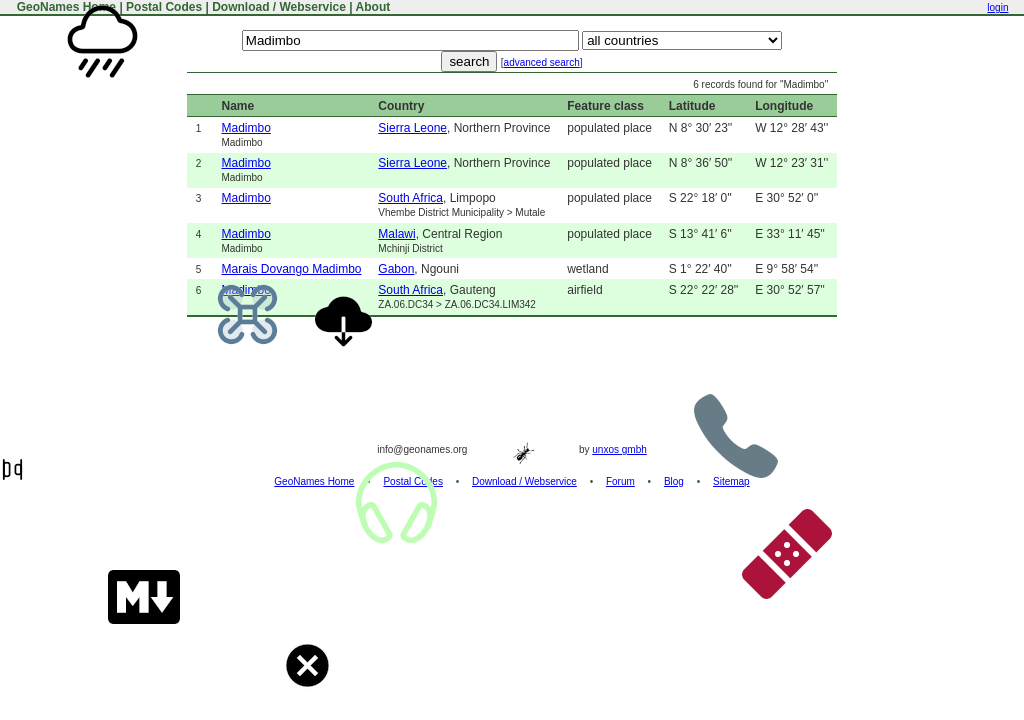 This screenshot has width=1024, height=720. What do you see at coordinates (12, 469) in the screenshot?
I see `distribute elements with equal horizontal spacing` at bounding box center [12, 469].